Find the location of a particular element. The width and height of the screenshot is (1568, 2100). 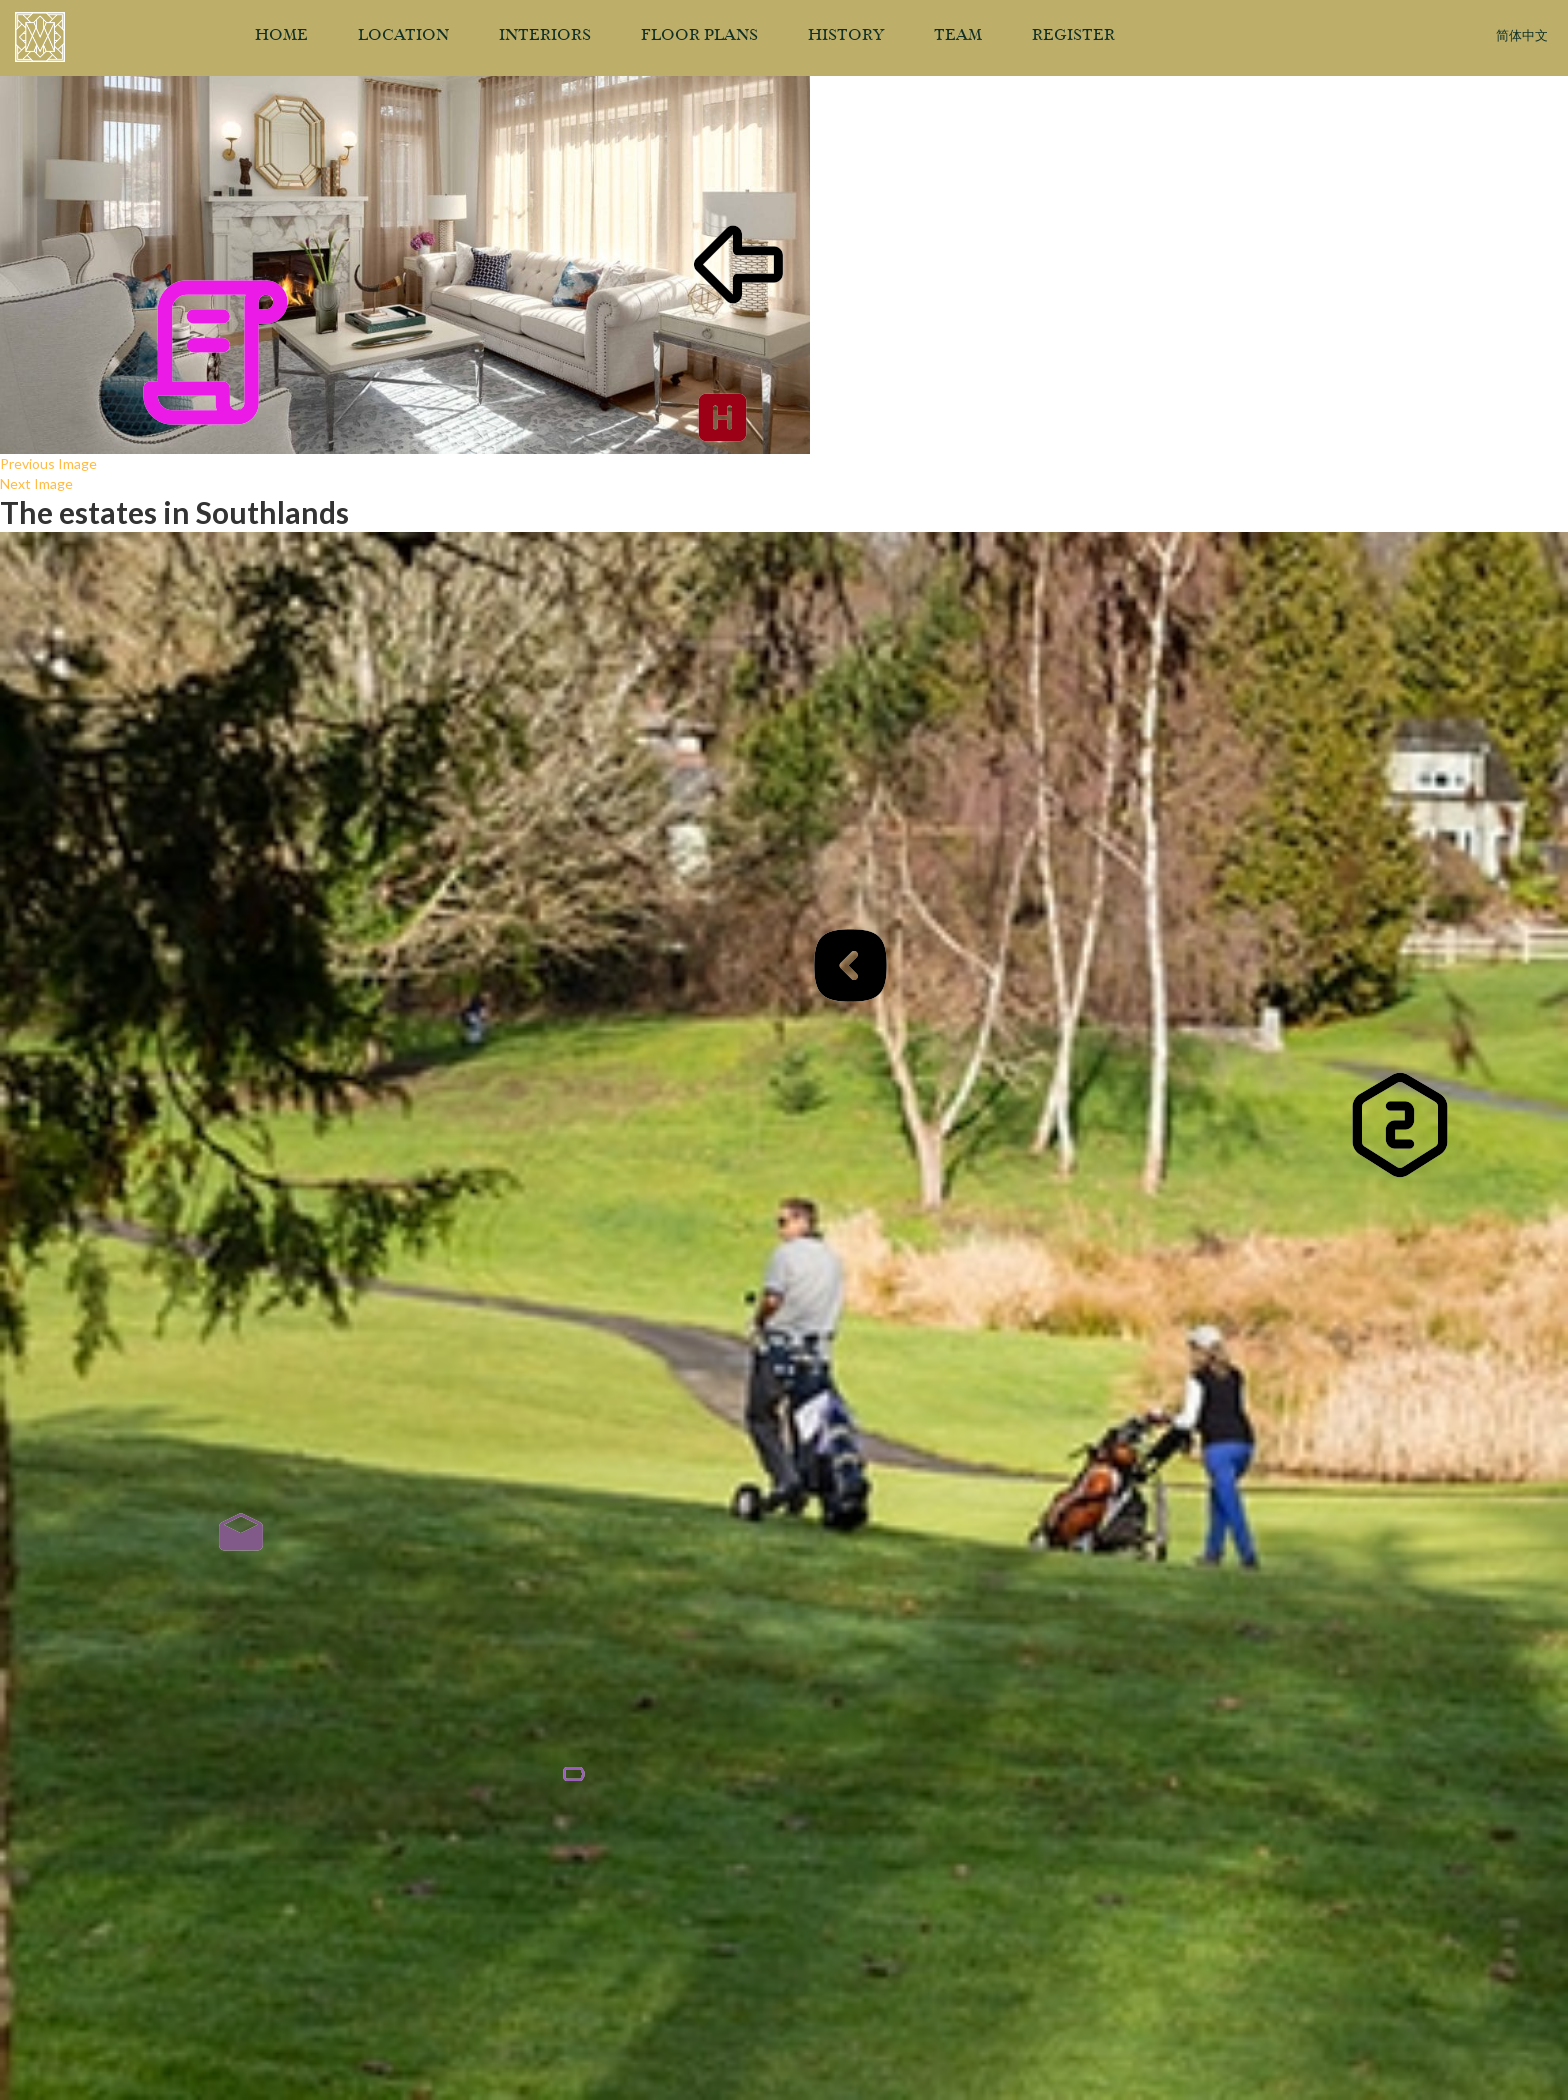

indicates current battery level is located at coordinates (574, 1774).